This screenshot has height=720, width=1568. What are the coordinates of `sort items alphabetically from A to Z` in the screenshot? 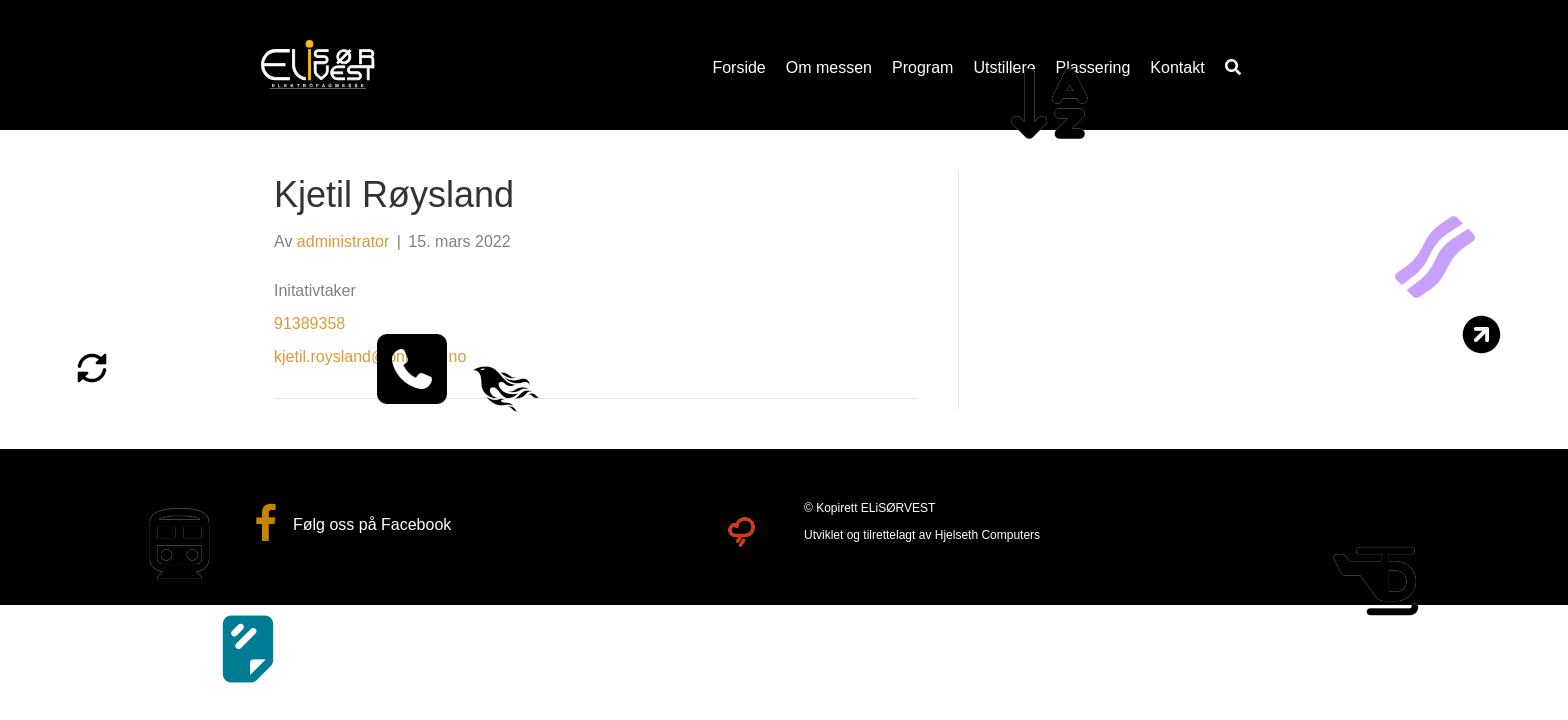 It's located at (1049, 103).